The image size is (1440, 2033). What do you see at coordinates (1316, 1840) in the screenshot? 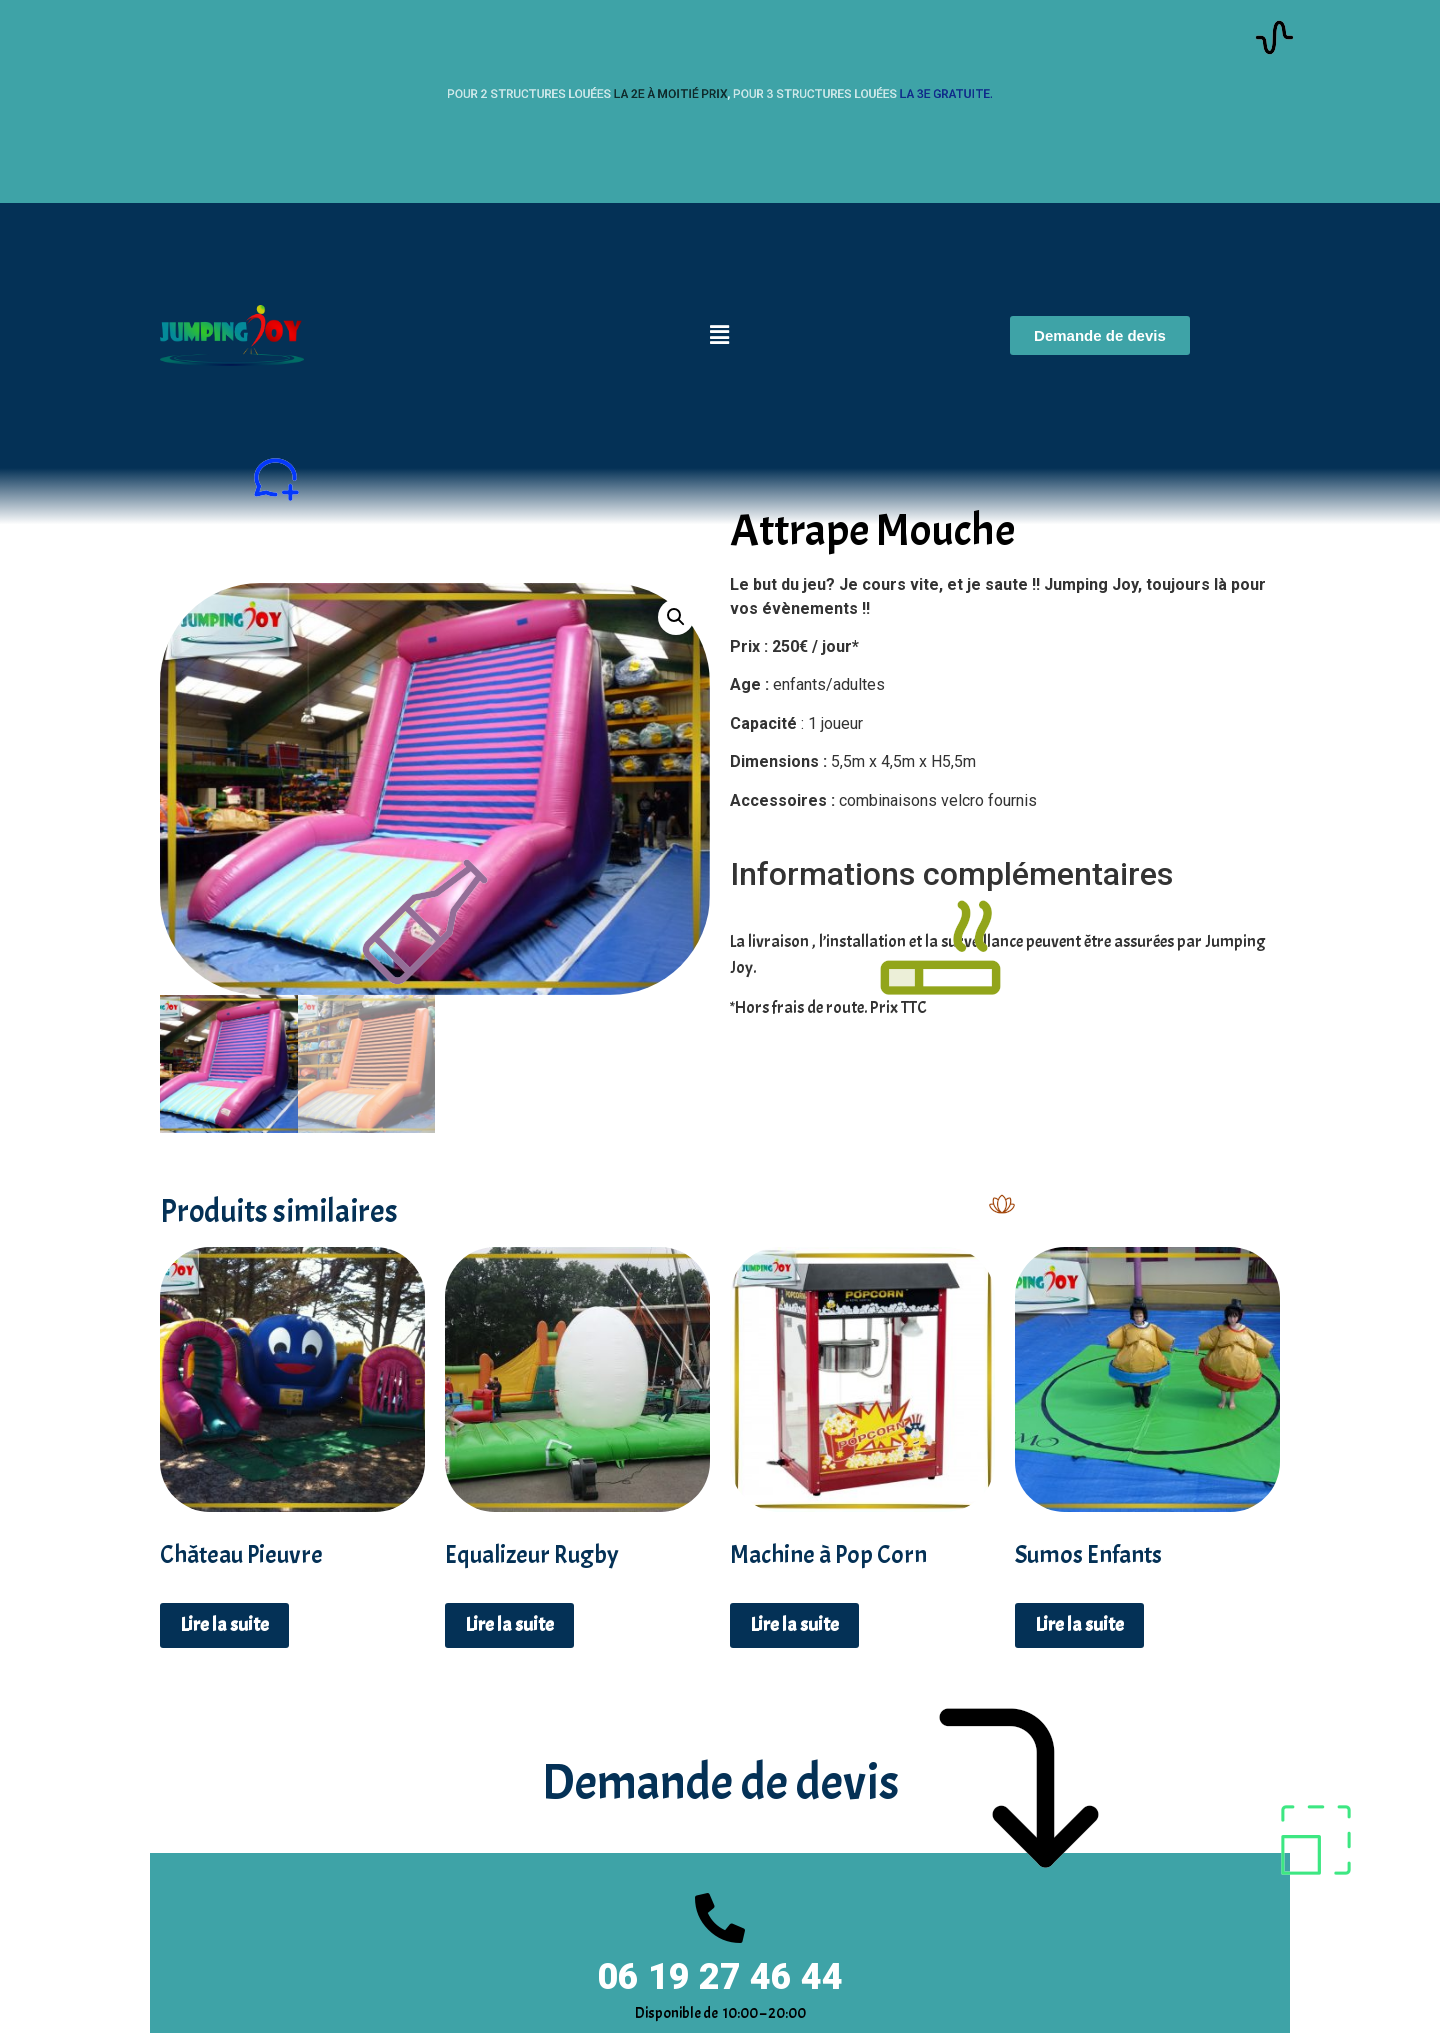
I see `resize a window or element` at bounding box center [1316, 1840].